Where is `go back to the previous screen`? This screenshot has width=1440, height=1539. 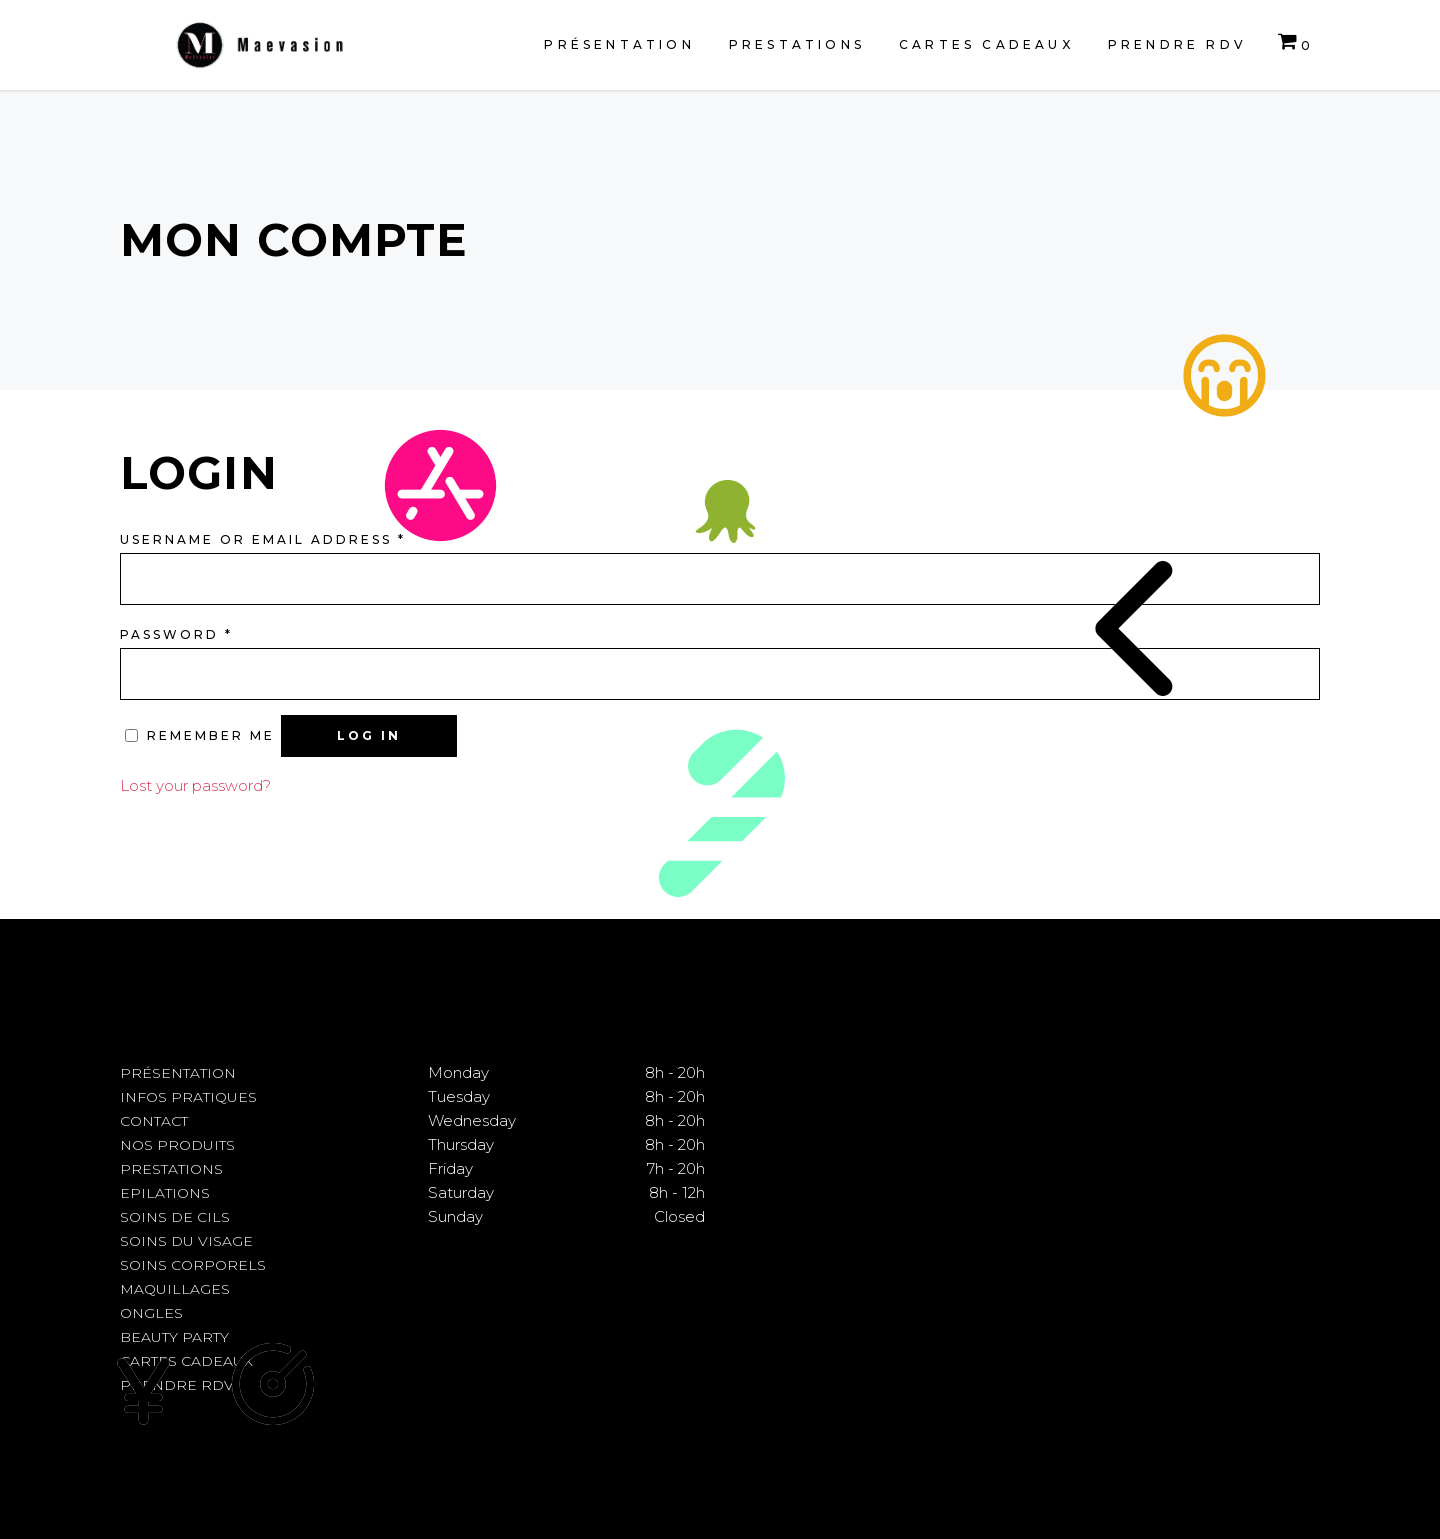 go back to the previous screen is located at coordinates (1143, 628).